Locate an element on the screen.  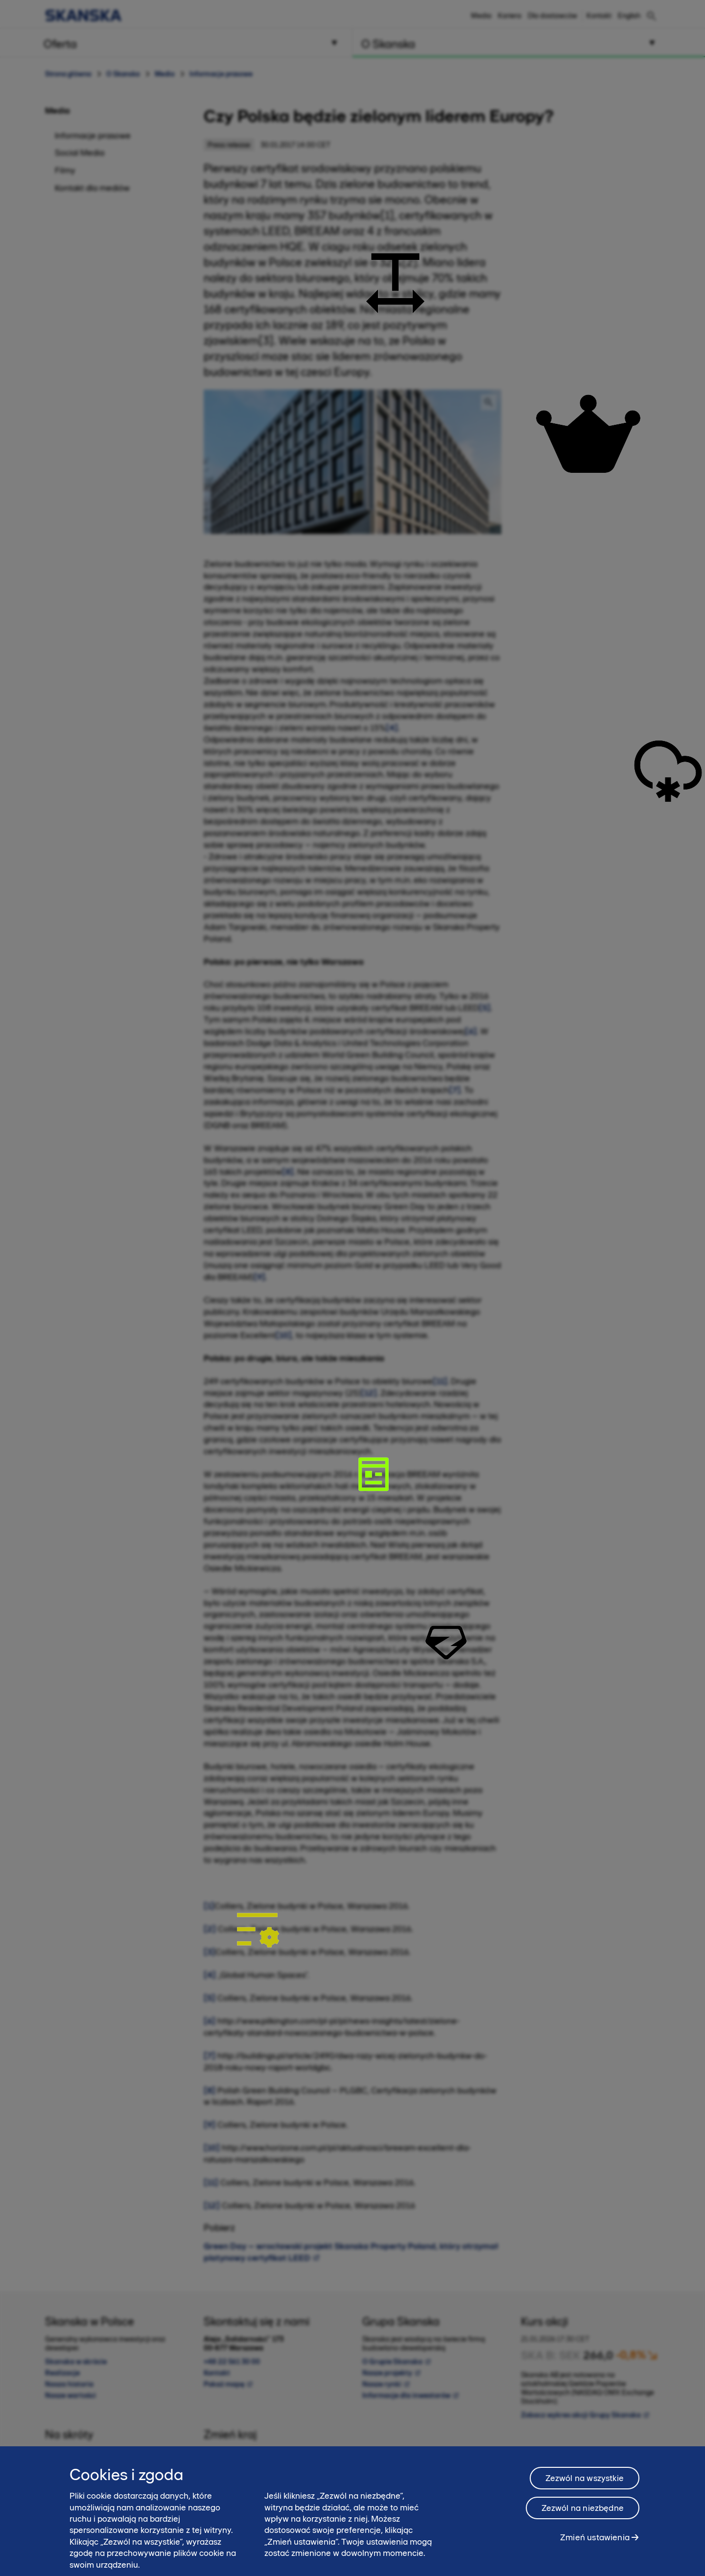
adjust horizontal text spacing or letter tracking is located at coordinates (395, 280).